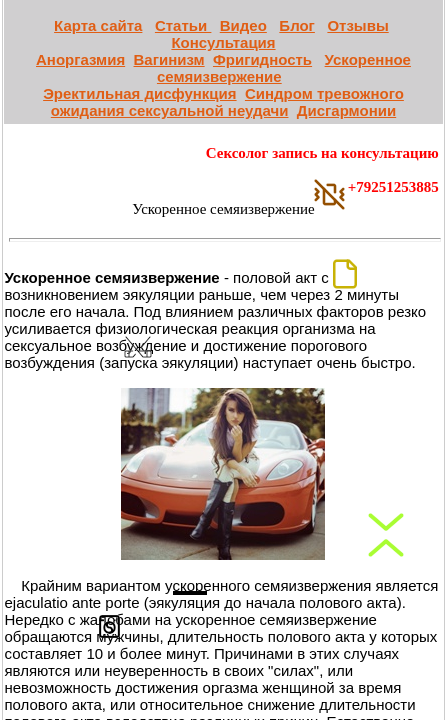  What do you see at coordinates (190, 593) in the screenshot?
I see `insert a horizontal divider line` at bounding box center [190, 593].